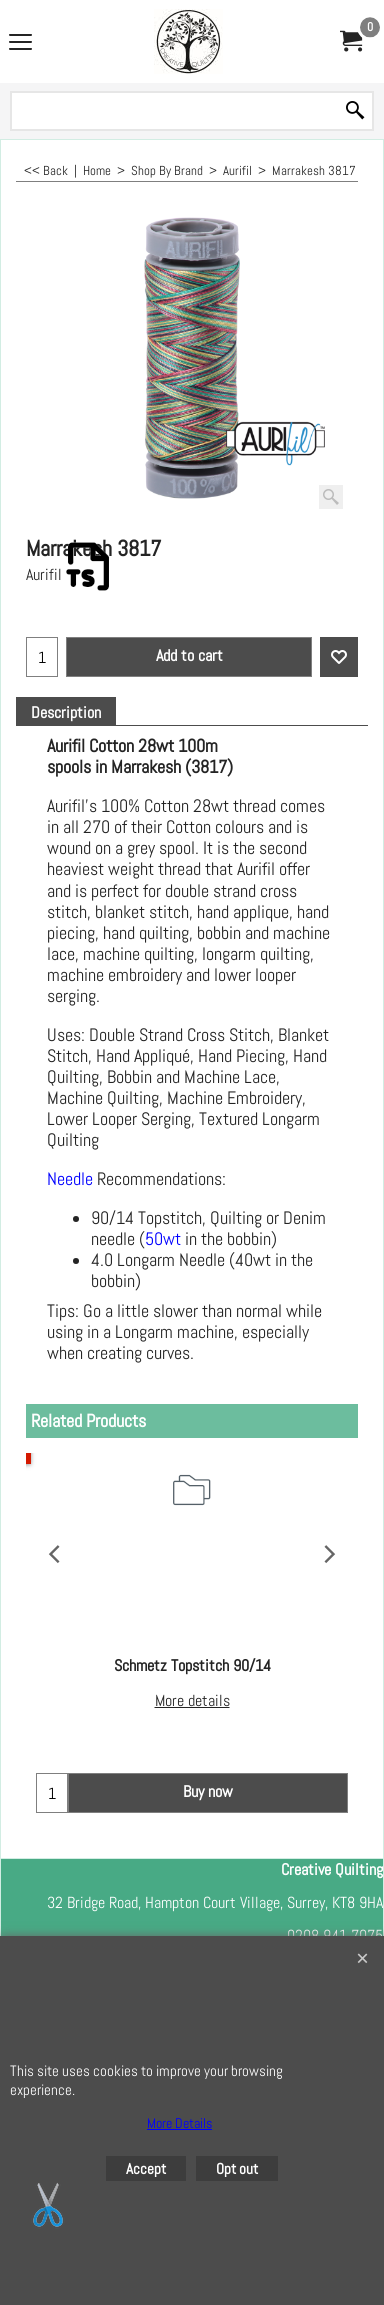 The image size is (384, 2305). What do you see at coordinates (88, 566) in the screenshot?
I see `a TypeScript file` at bounding box center [88, 566].